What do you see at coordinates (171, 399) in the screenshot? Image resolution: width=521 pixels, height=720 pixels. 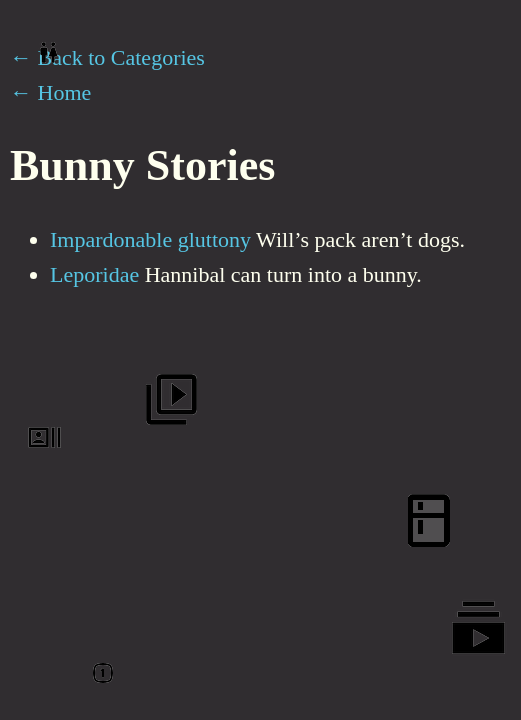 I see `access your video library` at bounding box center [171, 399].